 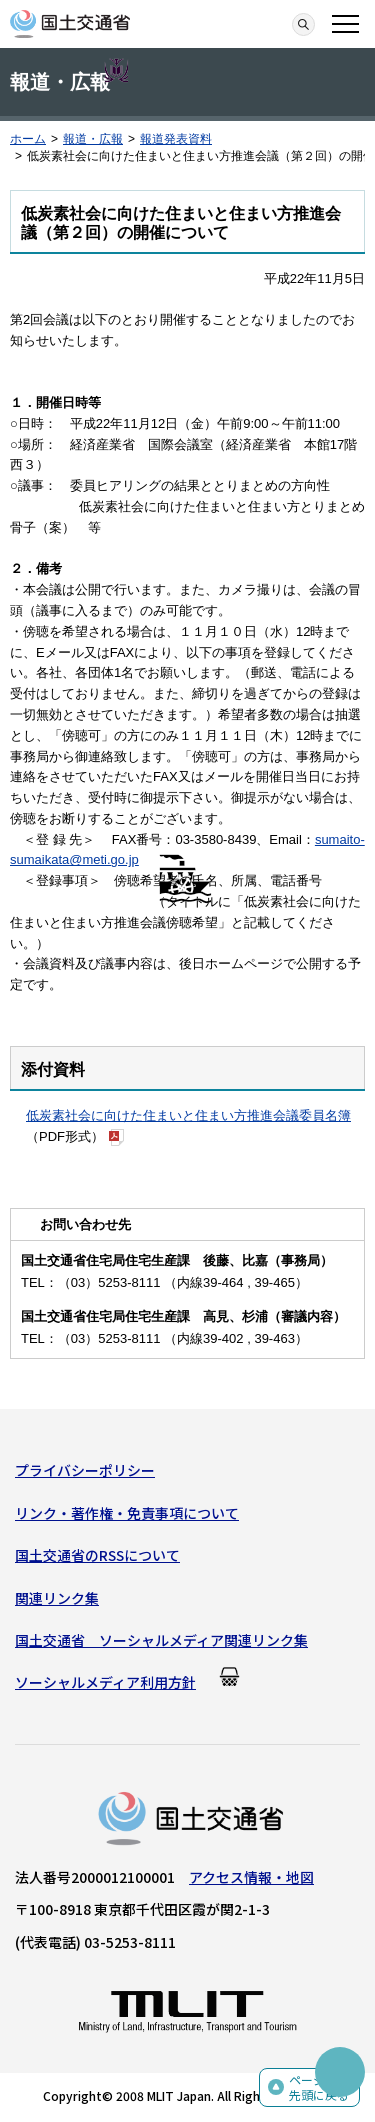 I want to click on access magical spellbook or grimoire, so click(x=116, y=70).